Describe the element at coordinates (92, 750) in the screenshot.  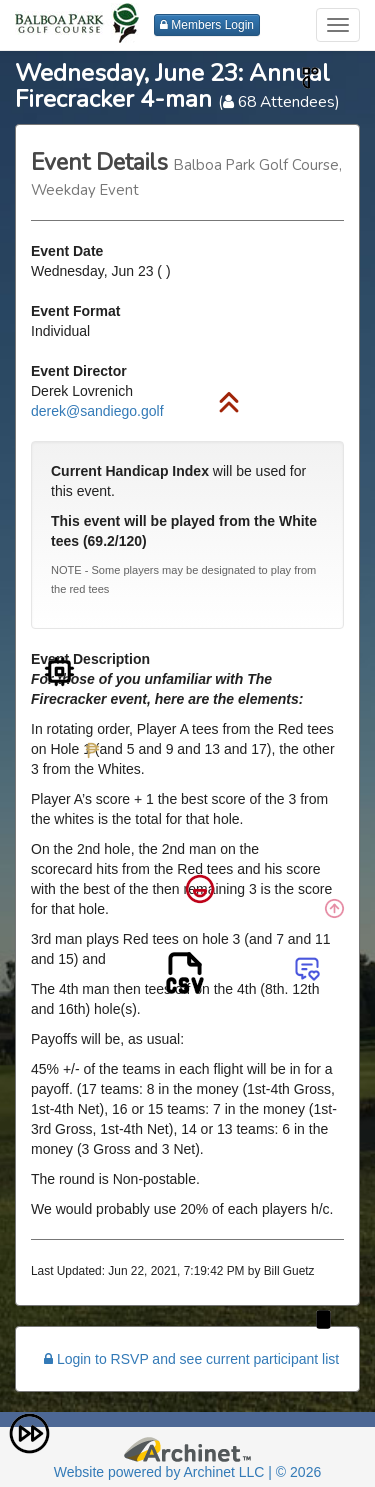
I see `indicates price or payment in philippine pesos` at that location.